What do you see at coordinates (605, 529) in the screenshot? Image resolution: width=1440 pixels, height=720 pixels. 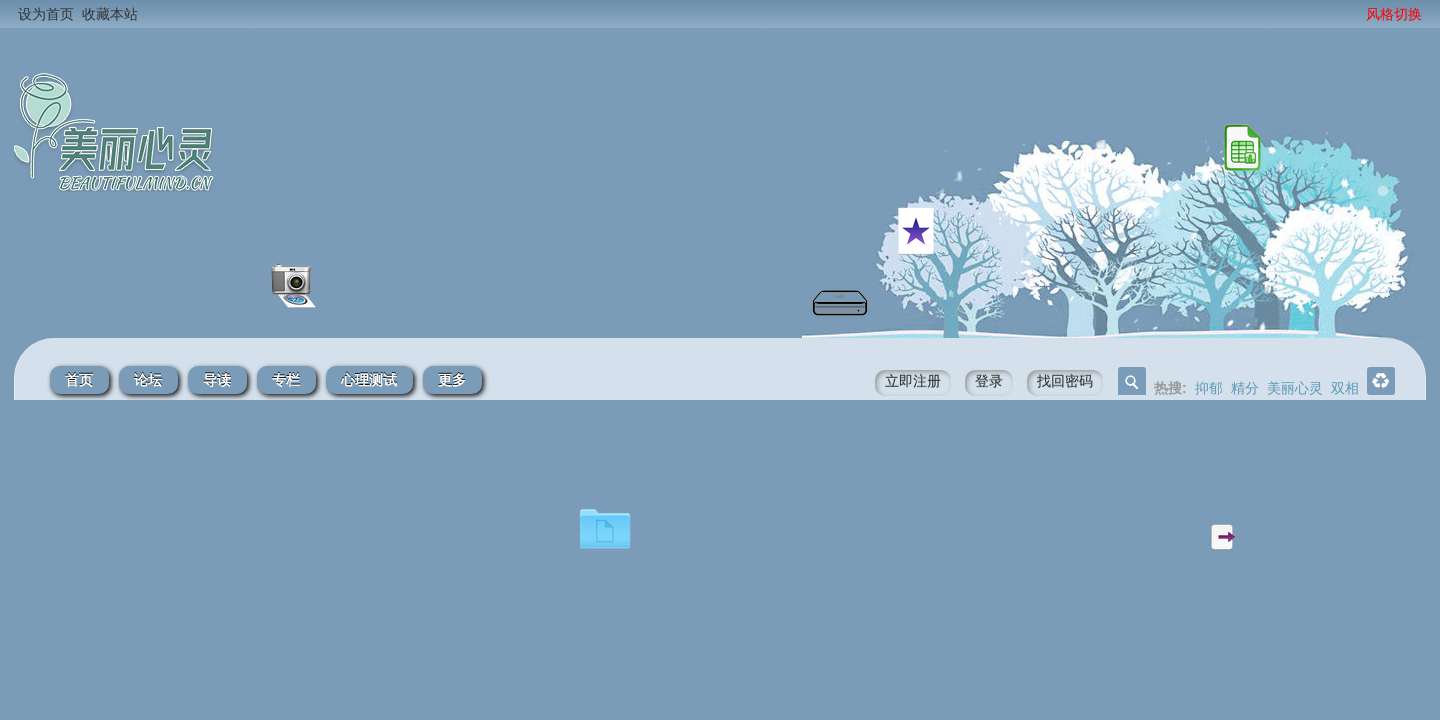 I see `open your documents folder` at bounding box center [605, 529].